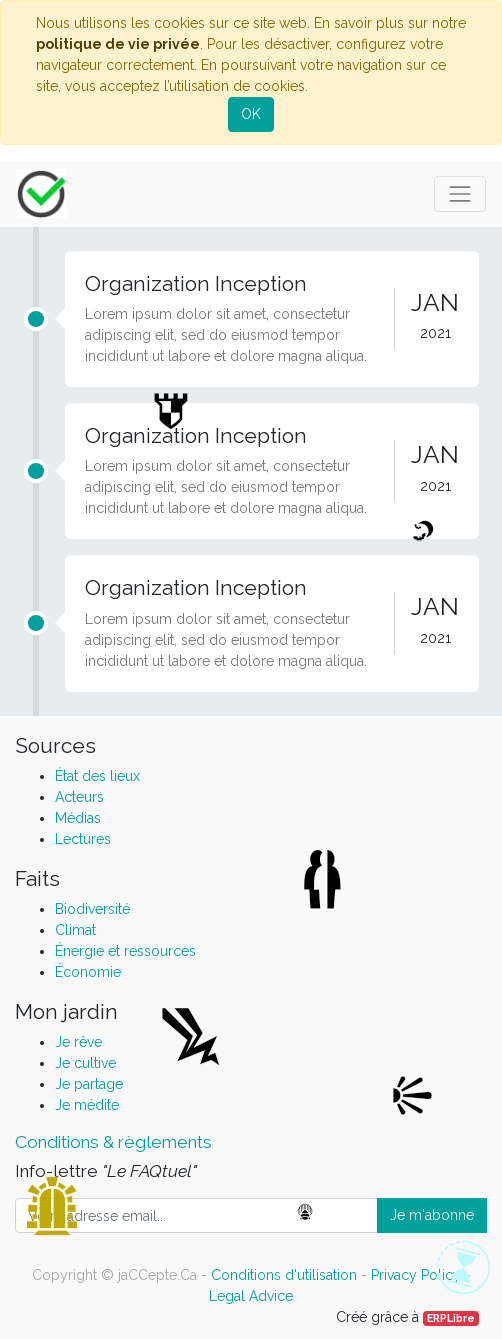  Describe the element at coordinates (323, 879) in the screenshot. I see `summon a ghost companion` at that location.